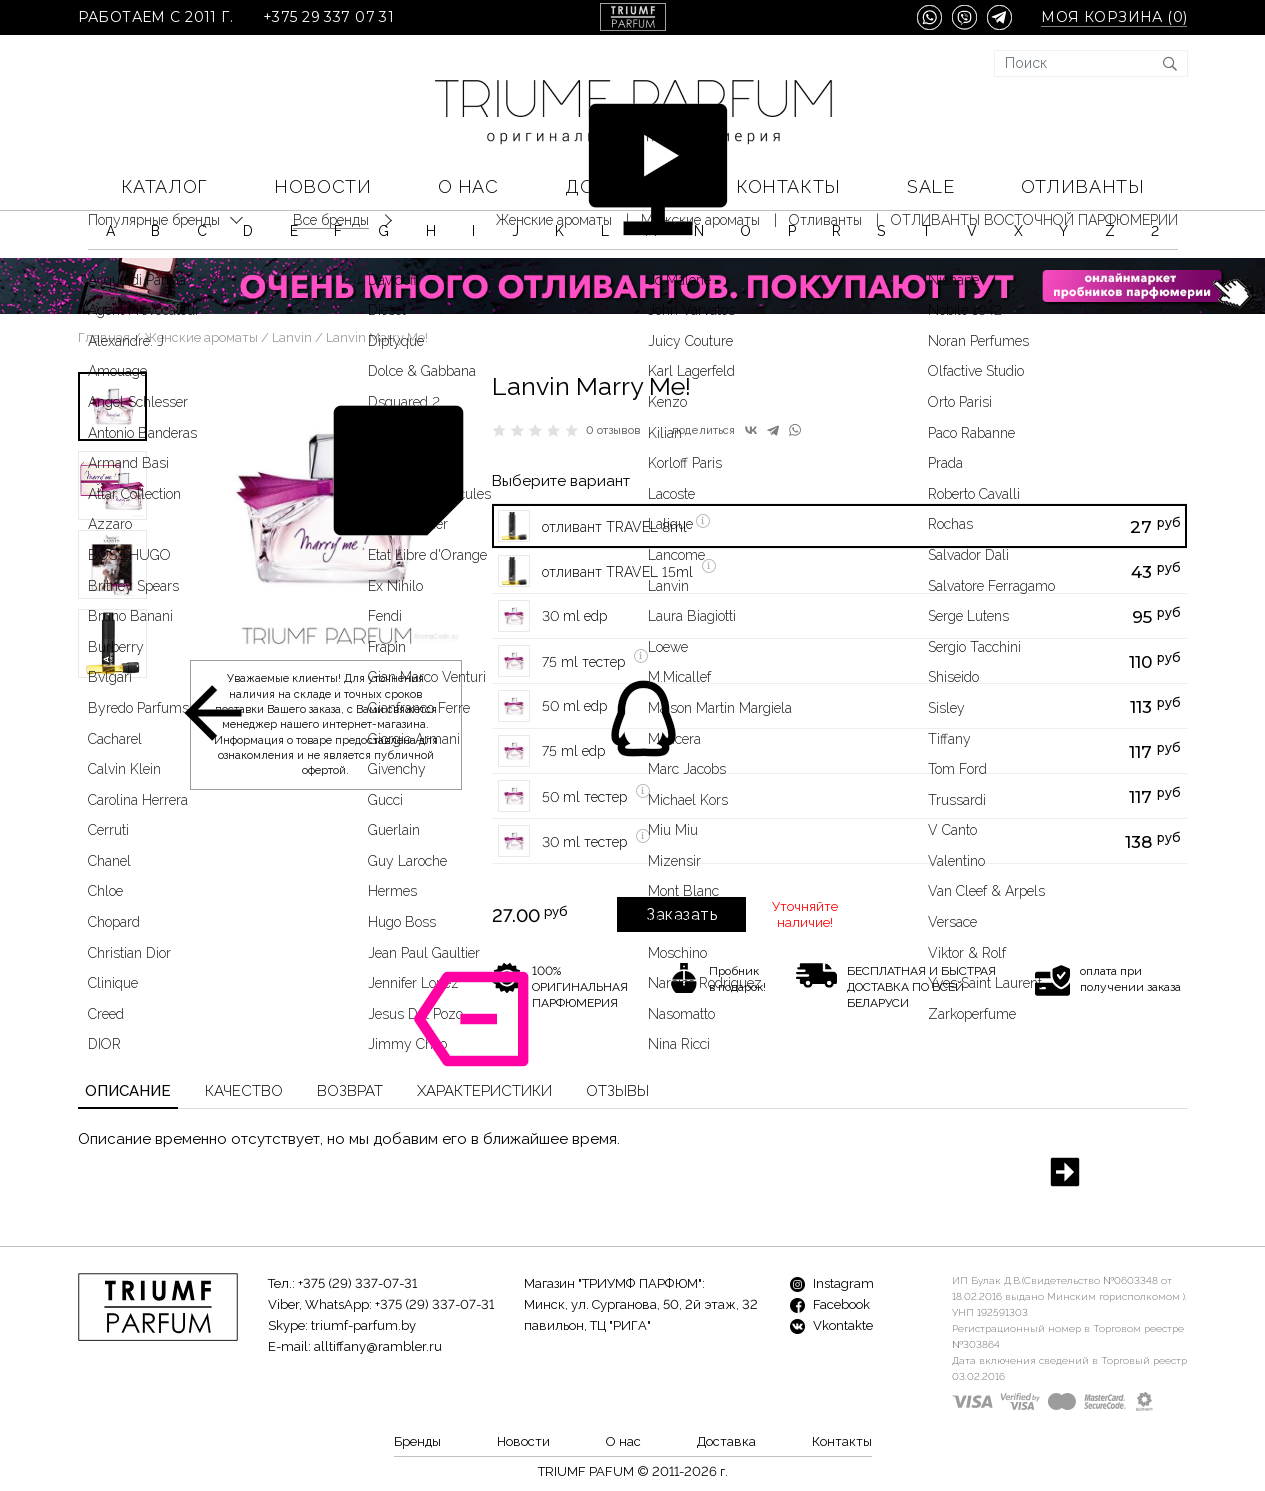 The image size is (1265, 1491). What do you see at coordinates (658, 166) in the screenshot?
I see `start a presentation slideshow` at bounding box center [658, 166].